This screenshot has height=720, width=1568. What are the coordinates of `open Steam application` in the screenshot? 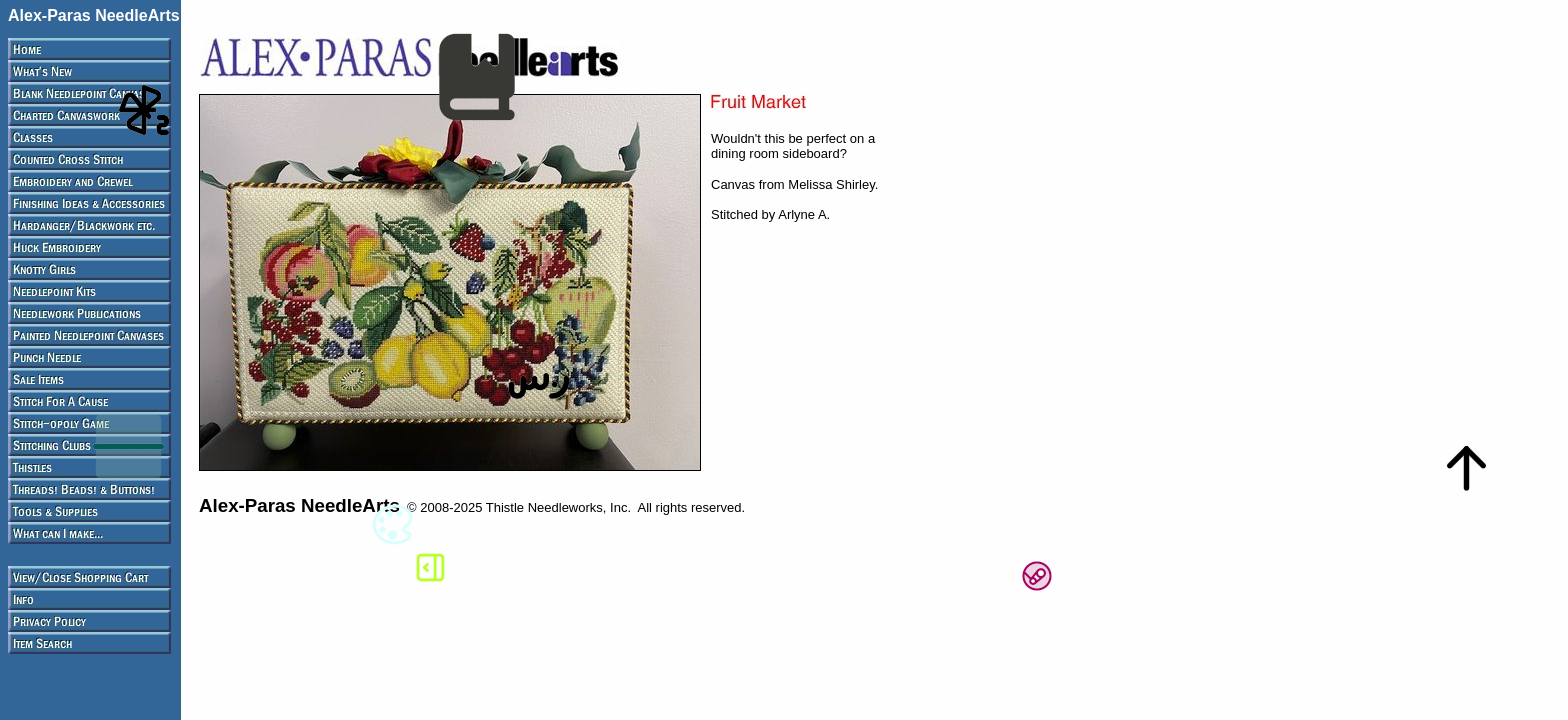 It's located at (1037, 576).